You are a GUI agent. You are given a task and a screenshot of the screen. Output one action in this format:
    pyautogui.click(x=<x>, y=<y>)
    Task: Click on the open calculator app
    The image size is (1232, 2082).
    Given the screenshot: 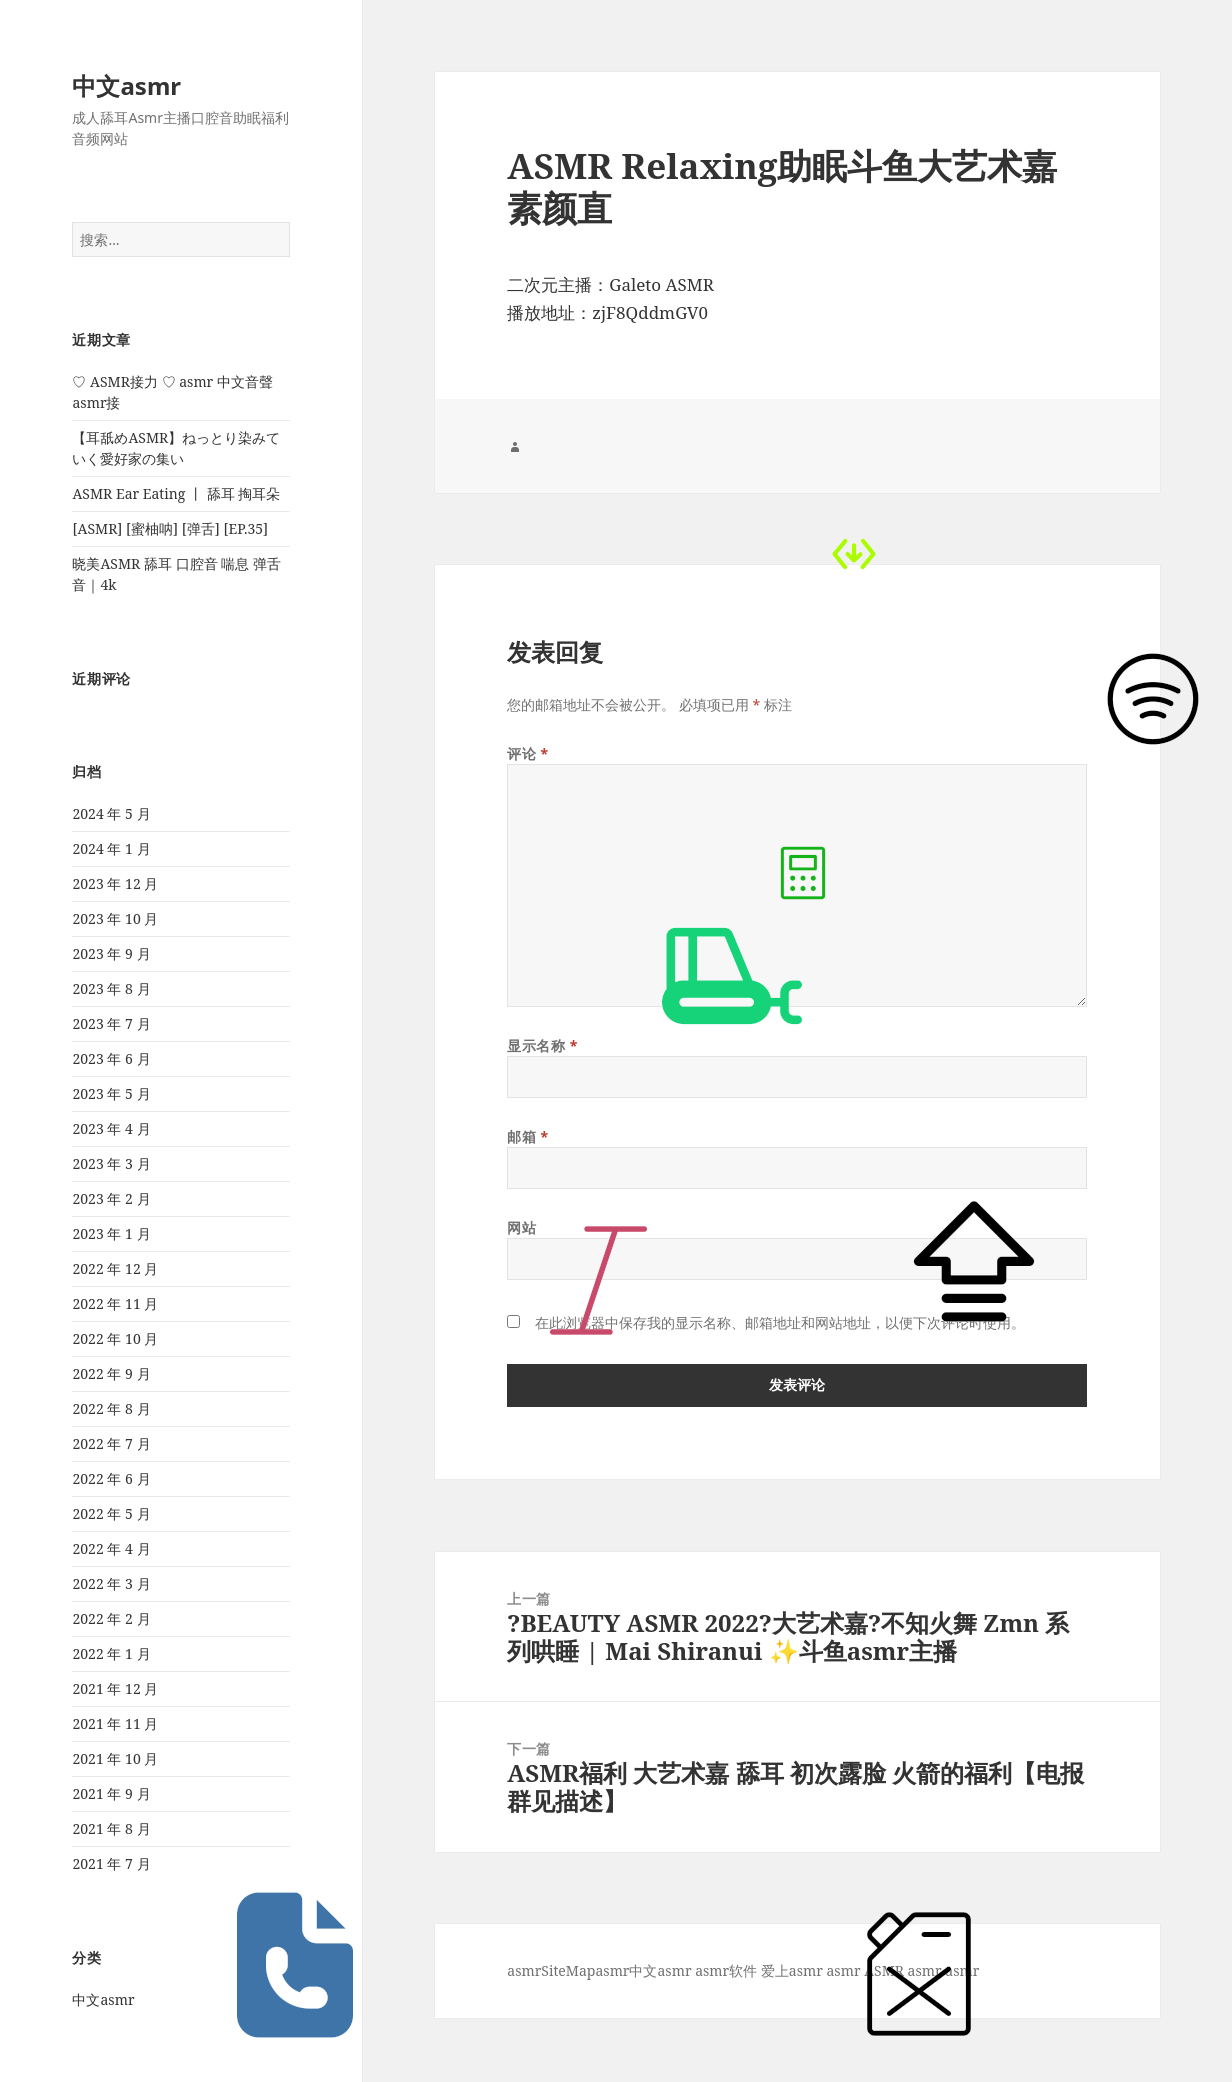 What is the action you would take?
    pyautogui.click(x=803, y=873)
    